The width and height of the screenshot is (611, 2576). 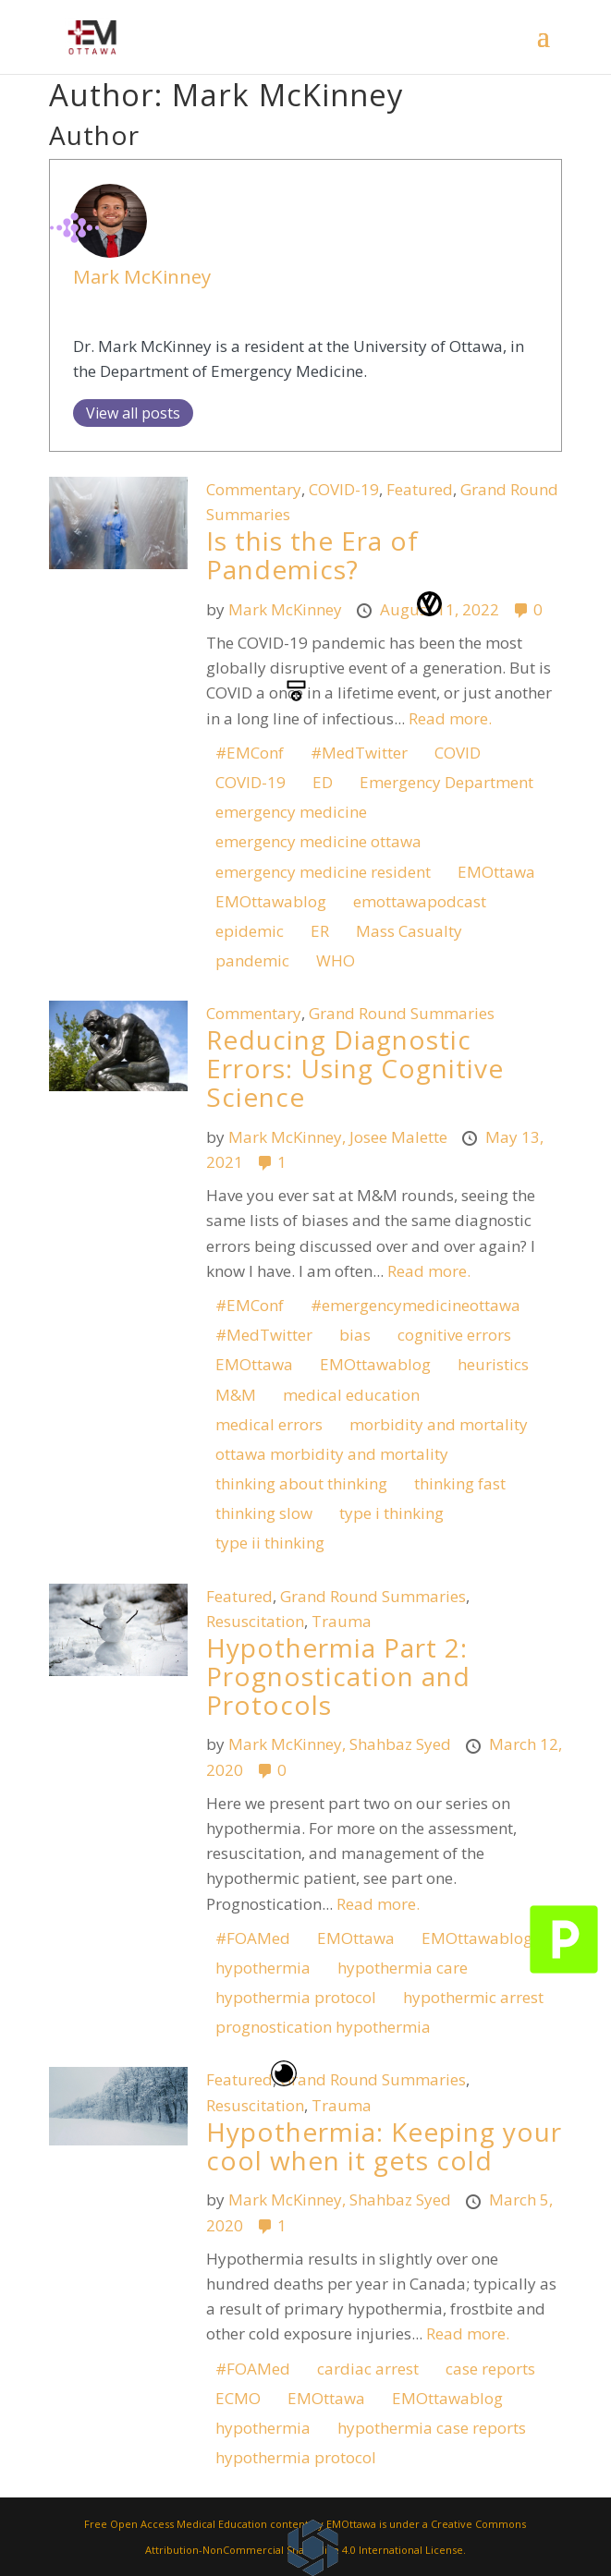 What do you see at coordinates (429, 603) in the screenshot?
I see `fozzy hosting service logo` at bounding box center [429, 603].